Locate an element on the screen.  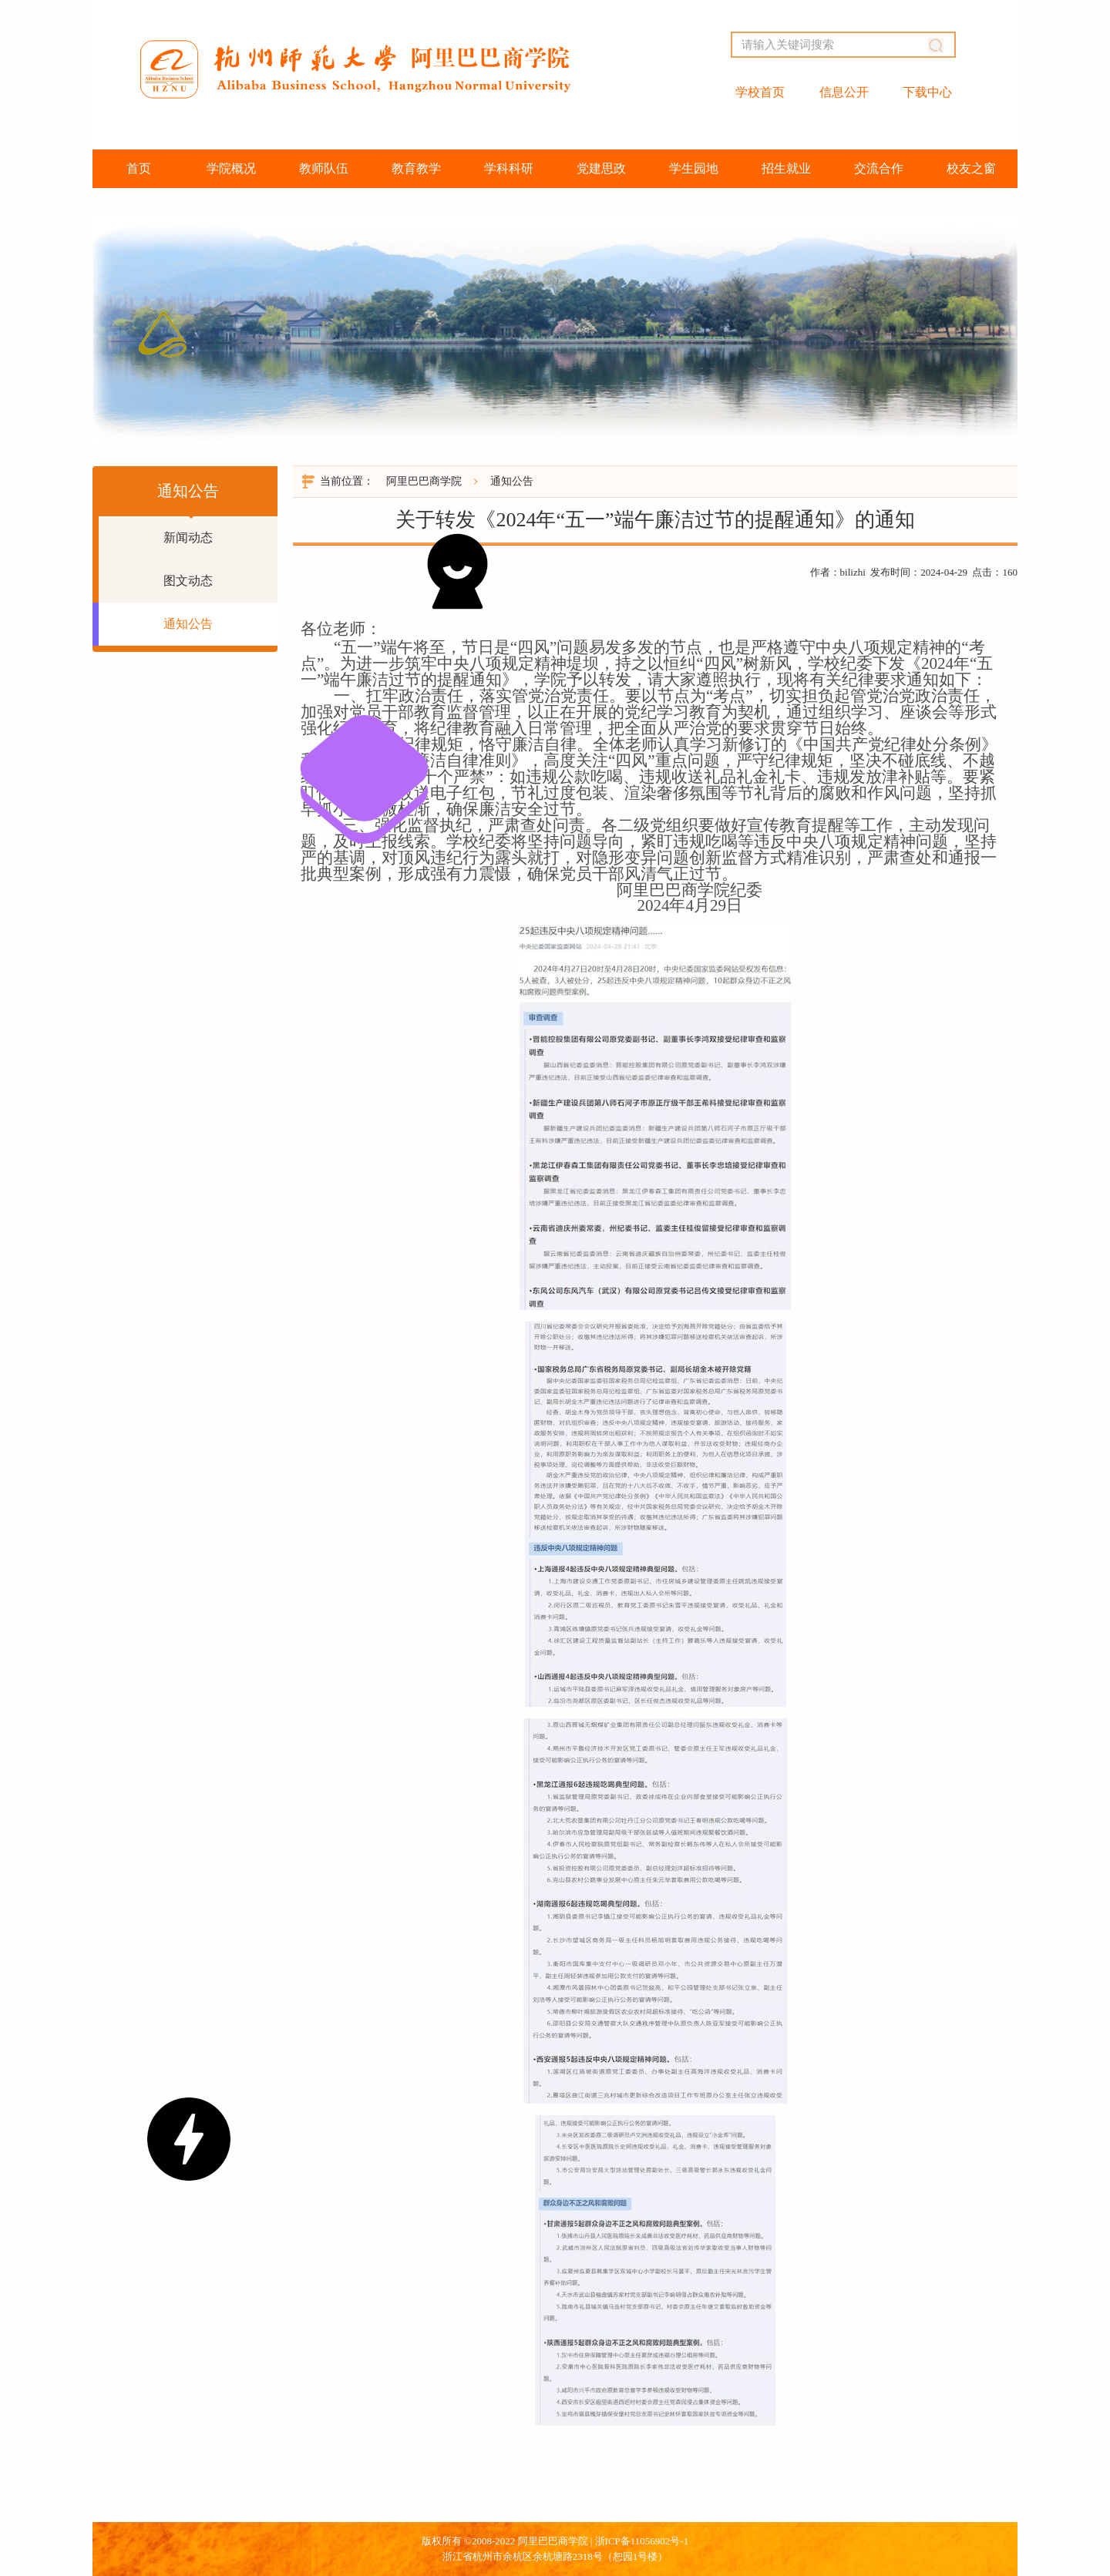
openlayers mapping library logo is located at coordinates (364, 779).